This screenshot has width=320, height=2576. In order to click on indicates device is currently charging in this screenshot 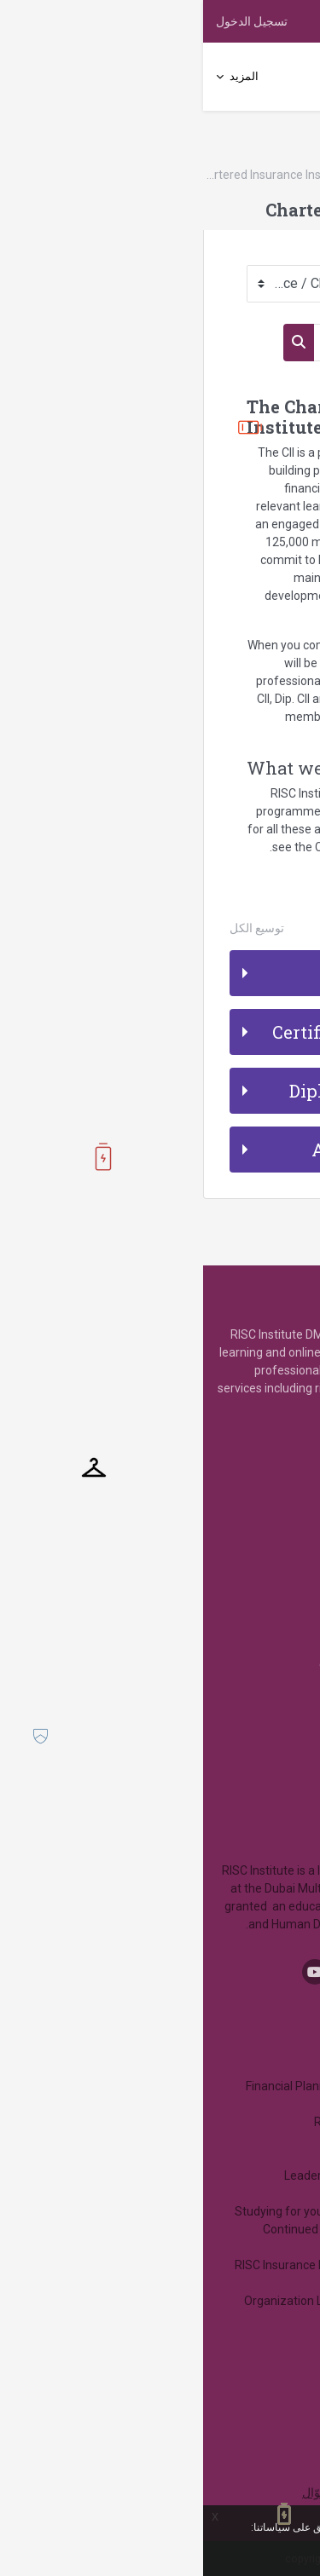, I will do `click(284, 2514)`.